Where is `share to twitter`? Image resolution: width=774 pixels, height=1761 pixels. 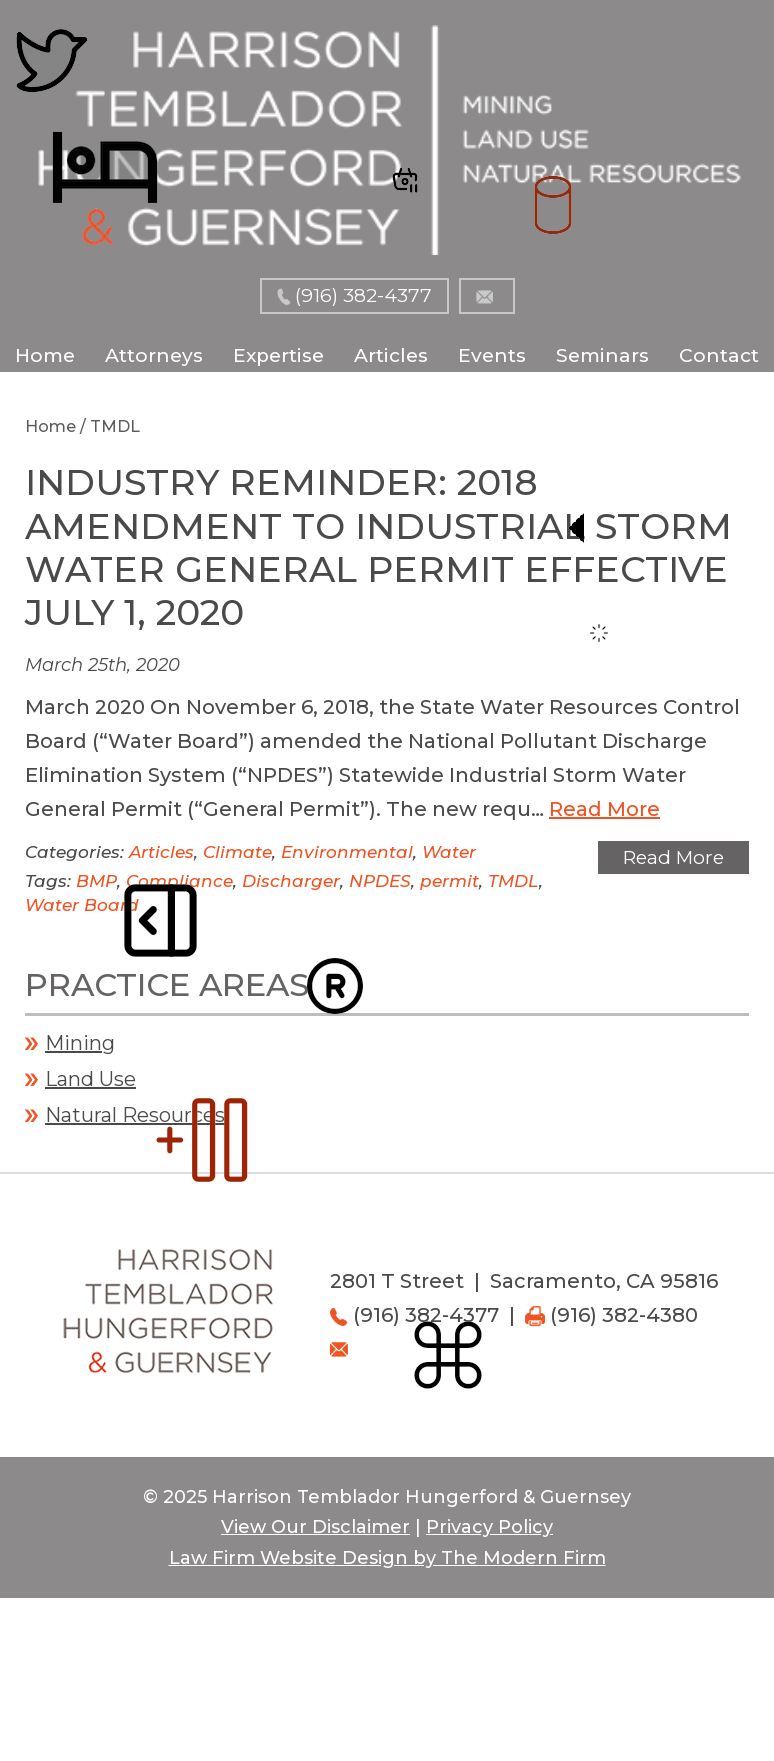
share to twitter is located at coordinates (48, 58).